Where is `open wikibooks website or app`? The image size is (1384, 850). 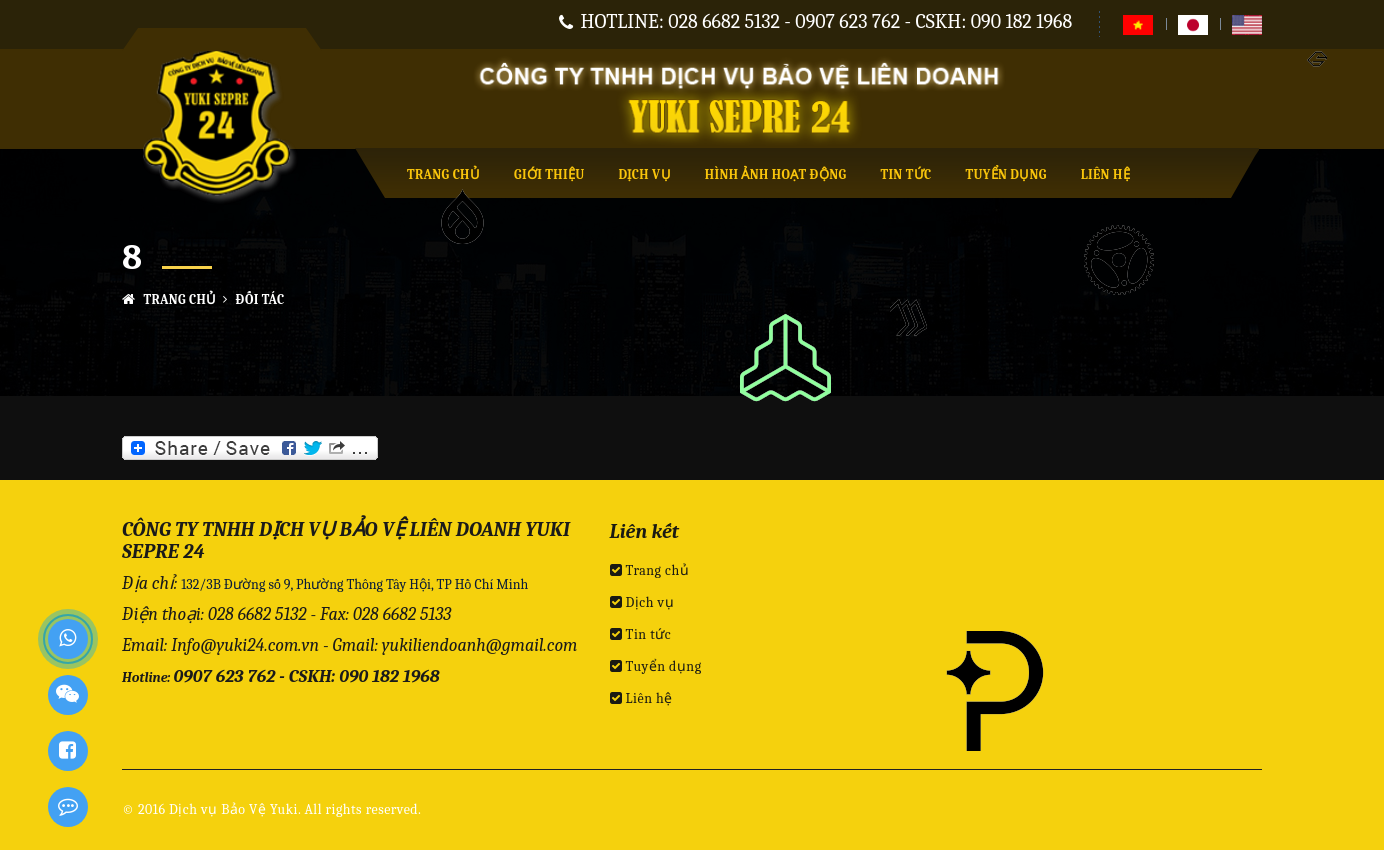
open wikibooks website or app is located at coordinates (908, 317).